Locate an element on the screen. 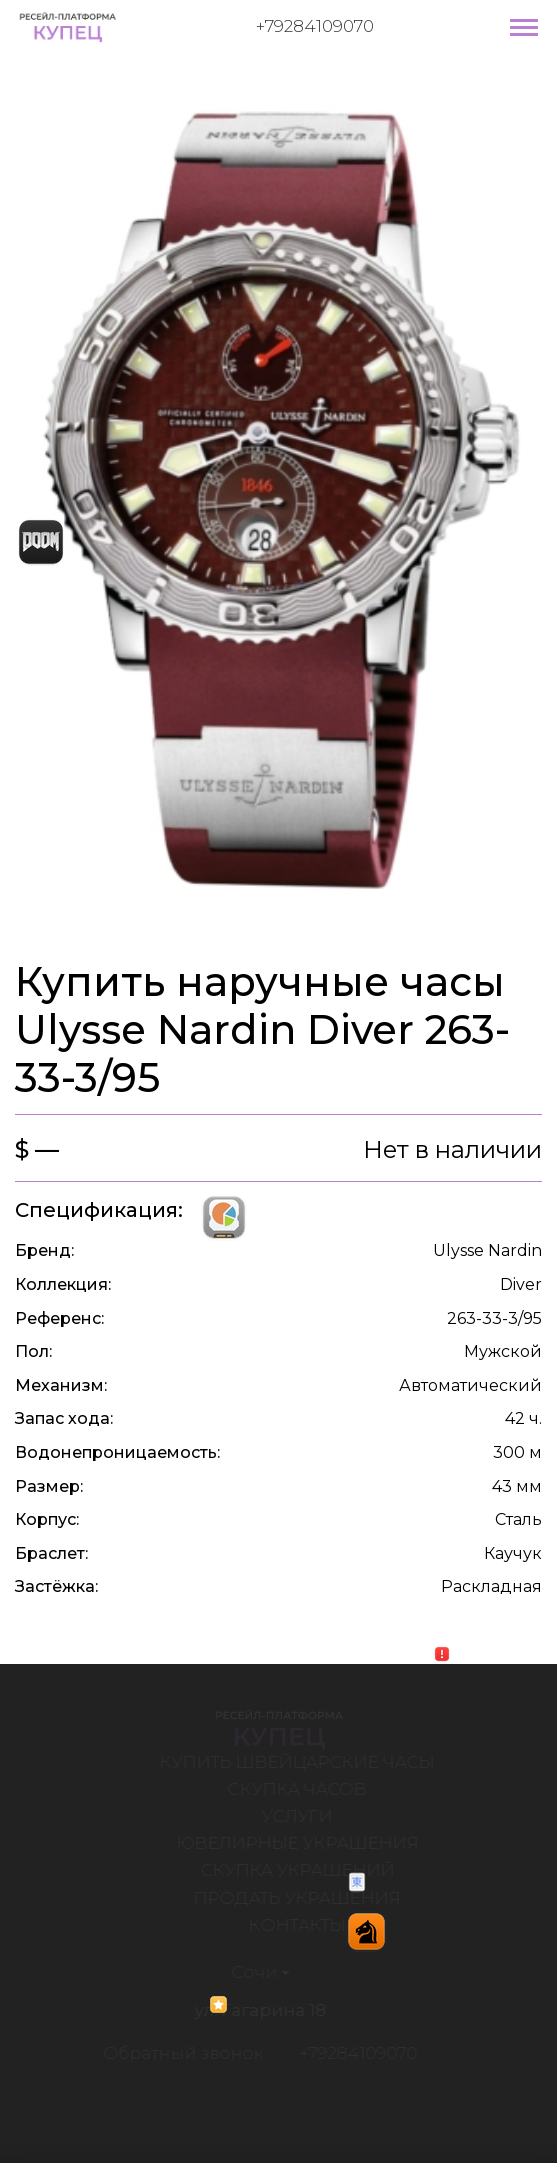 This screenshot has height=2163, width=557. view system crash reports or error logs is located at coordinates (442, 1654).